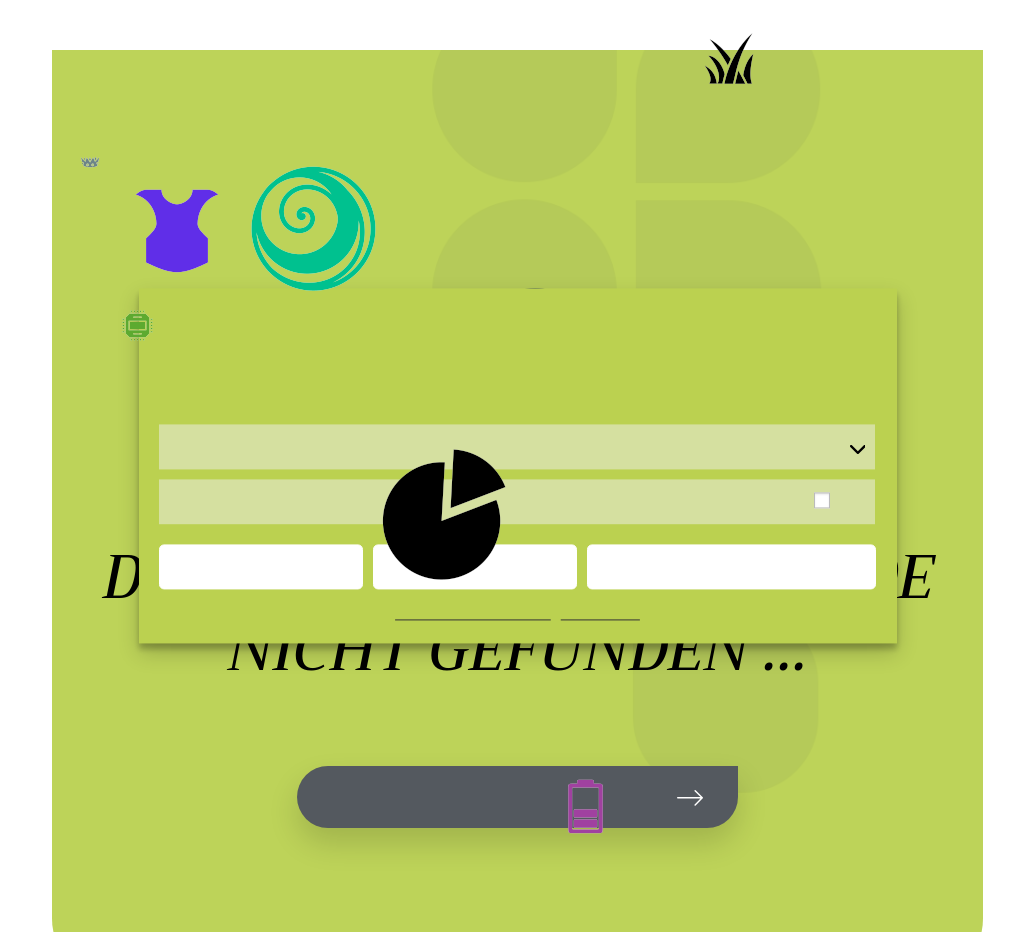 The image size is (1035, 932). I want to click on view system performance or CPU usage, so click(137, 325).